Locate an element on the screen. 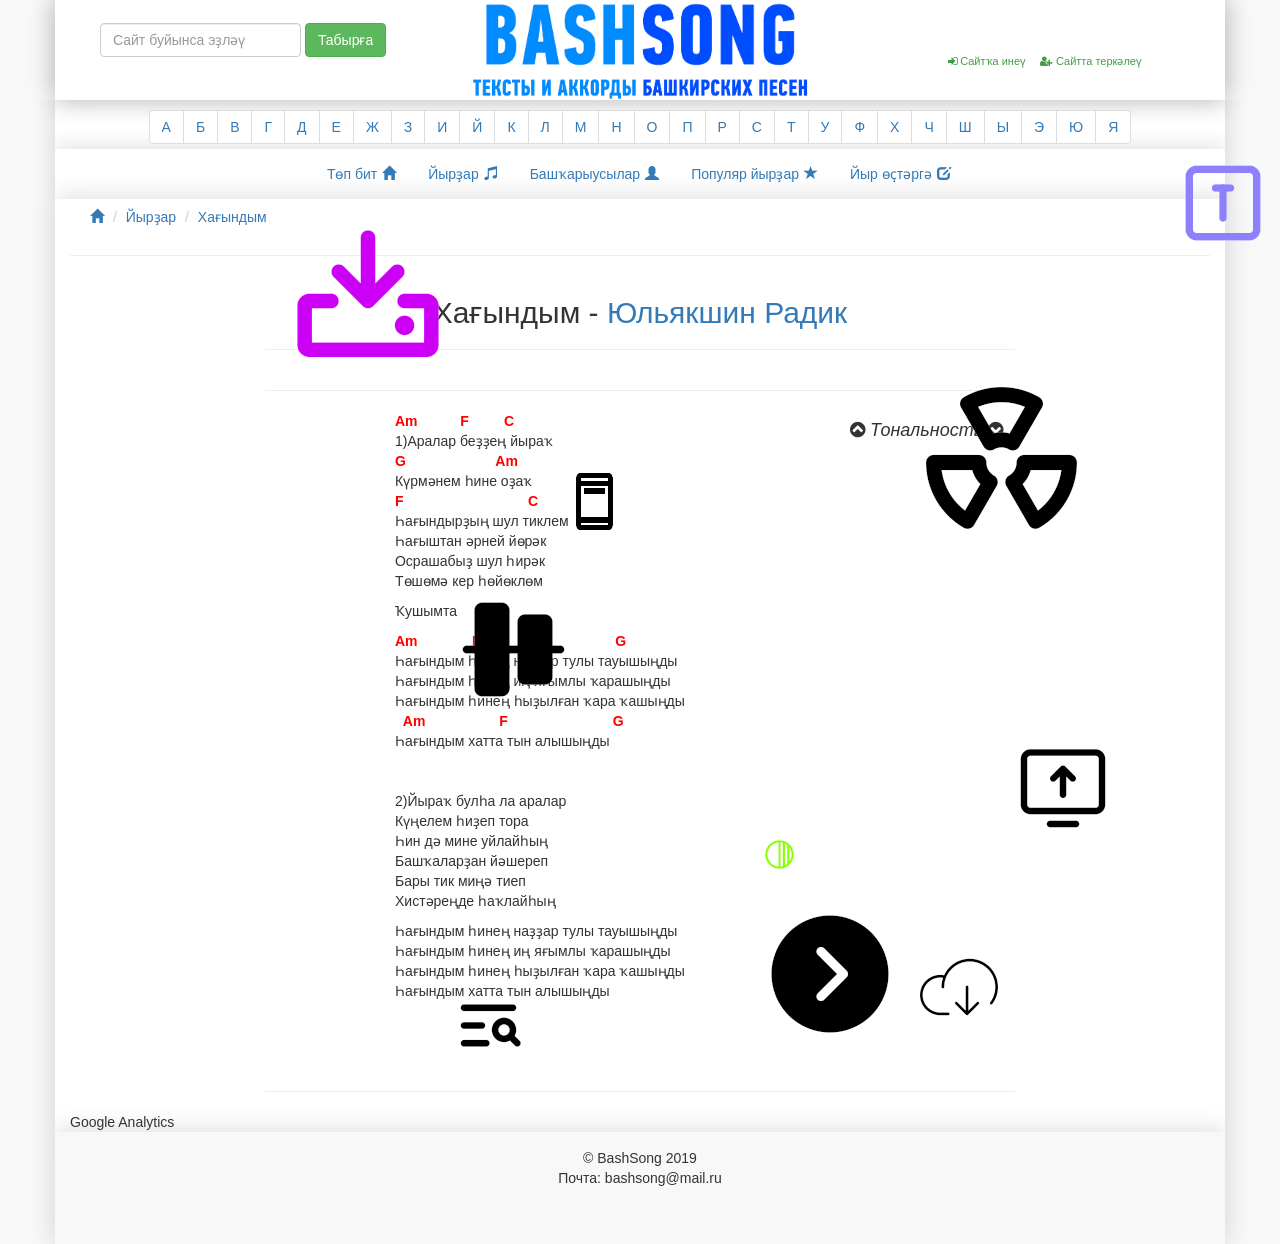  upload file to desktop or monitor is located at coordinates (1063, 785).